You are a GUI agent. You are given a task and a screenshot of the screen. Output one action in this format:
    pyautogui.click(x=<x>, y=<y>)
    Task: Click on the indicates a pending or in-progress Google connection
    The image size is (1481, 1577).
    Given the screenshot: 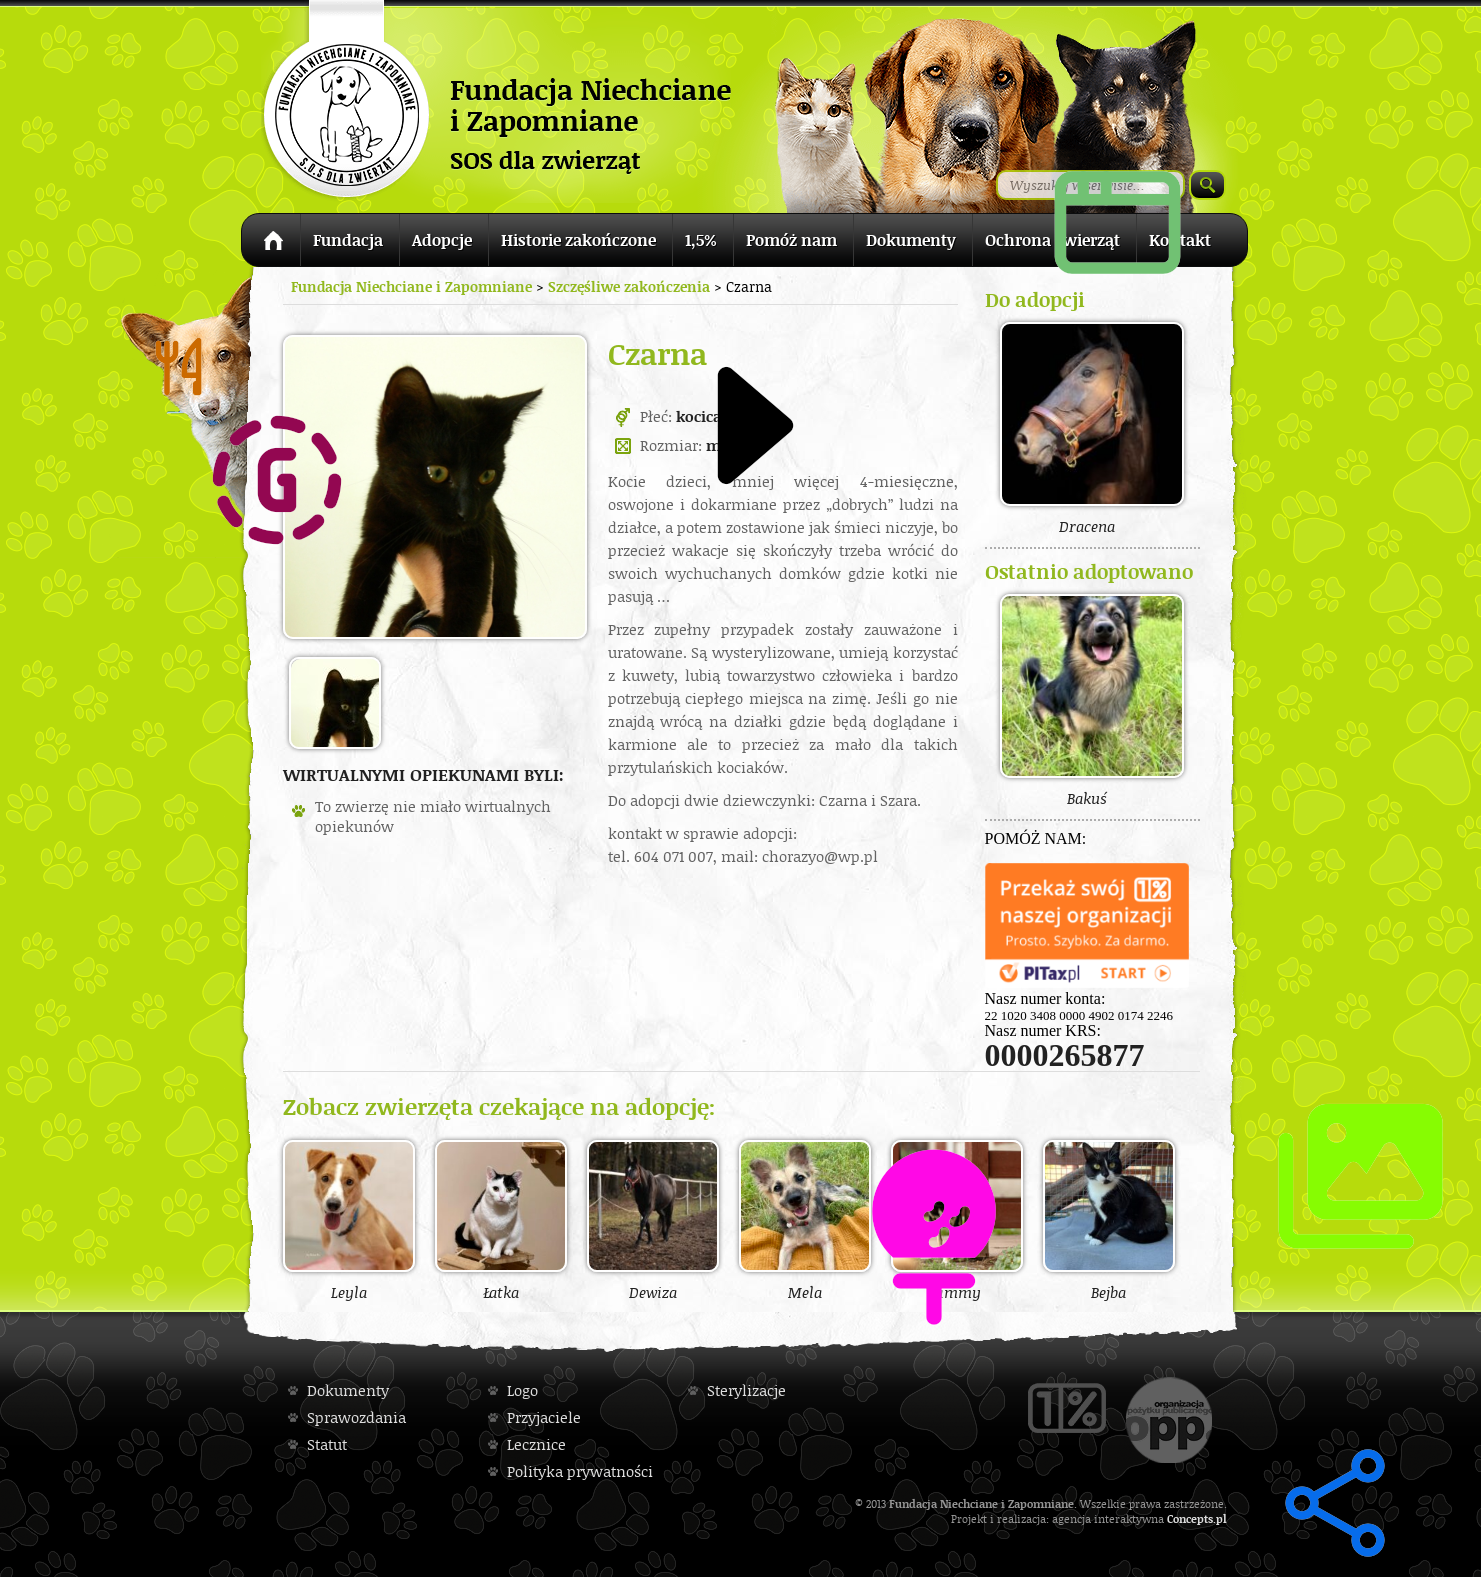 What is the action you would take?
    pyautogui.click(x=277, y=480)
    